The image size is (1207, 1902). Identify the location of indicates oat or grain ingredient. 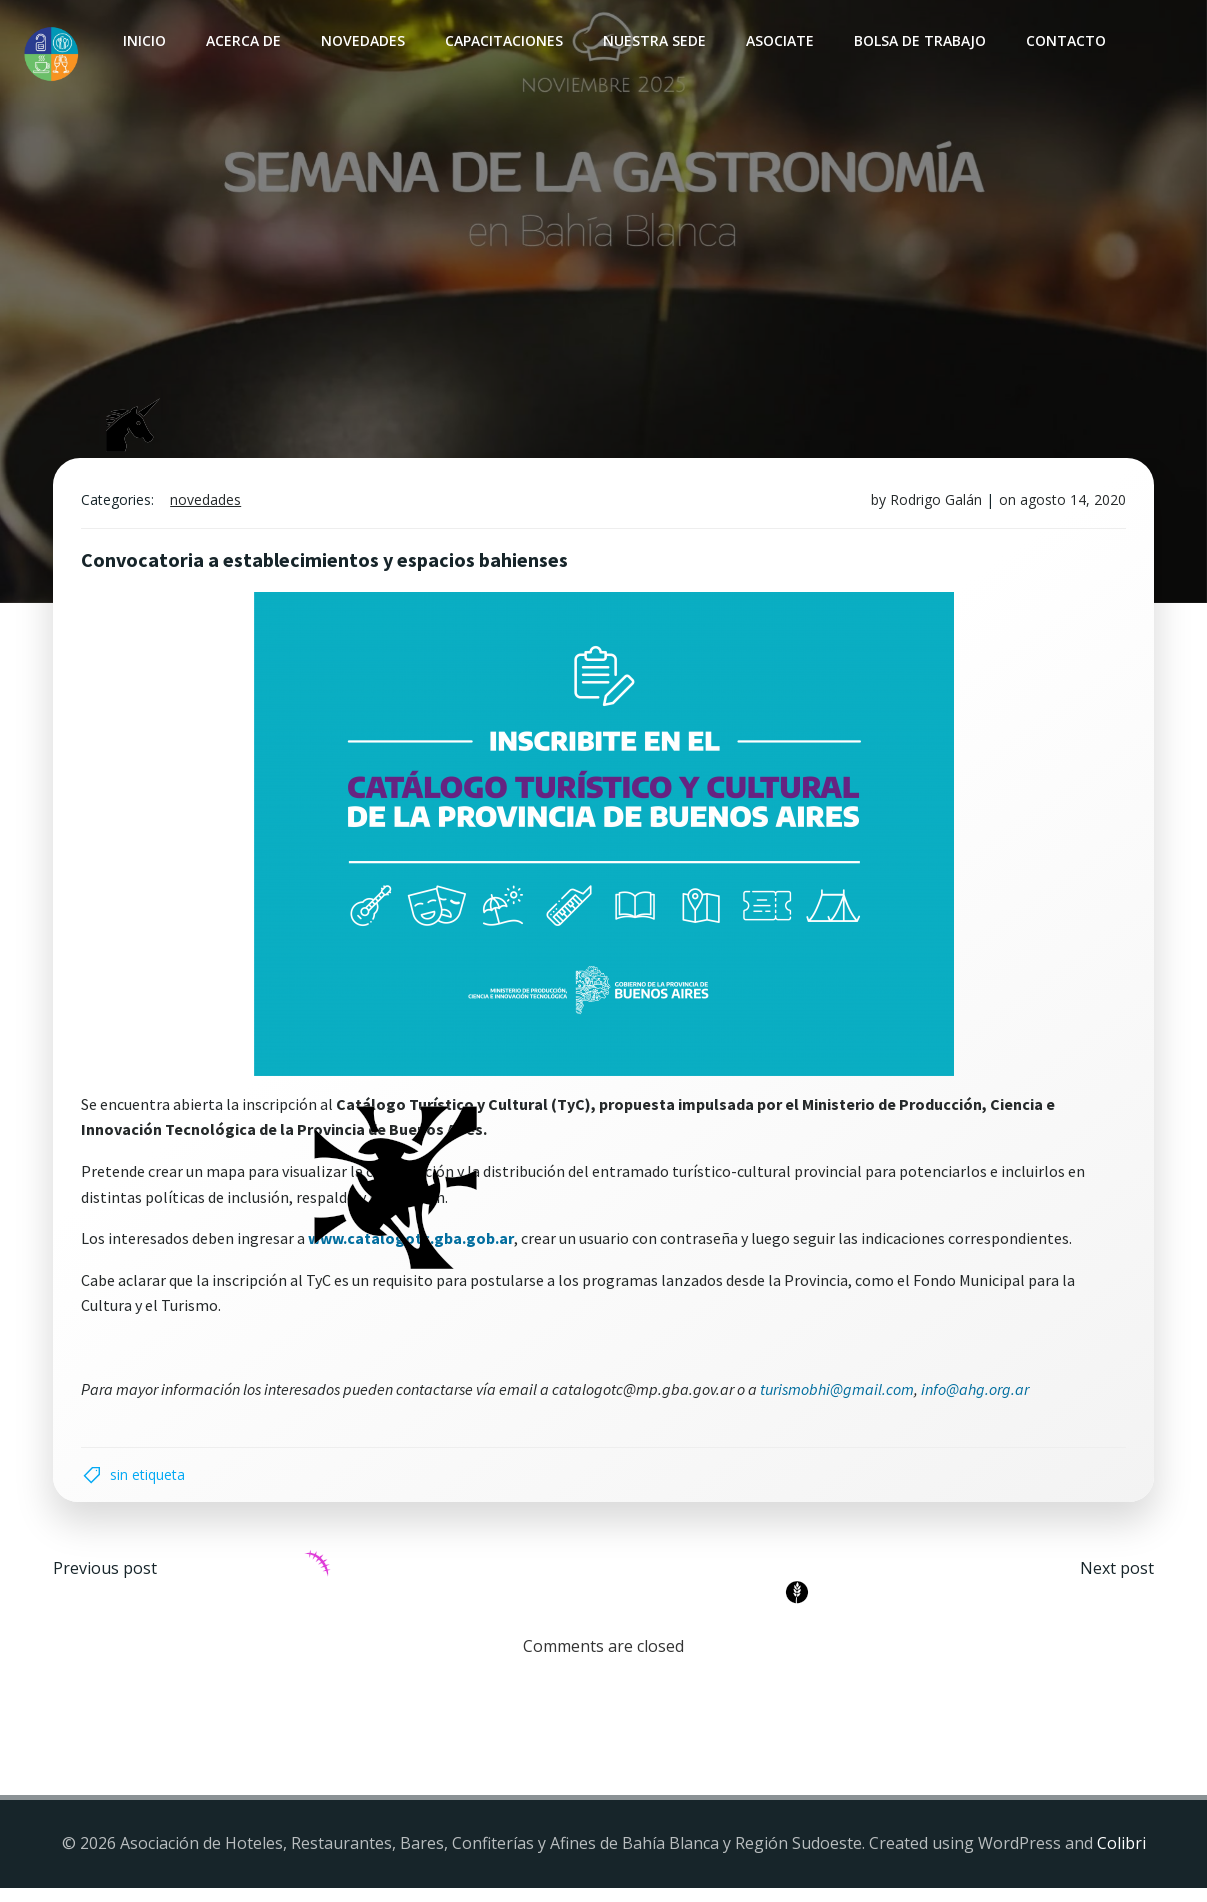
(797, 1592).